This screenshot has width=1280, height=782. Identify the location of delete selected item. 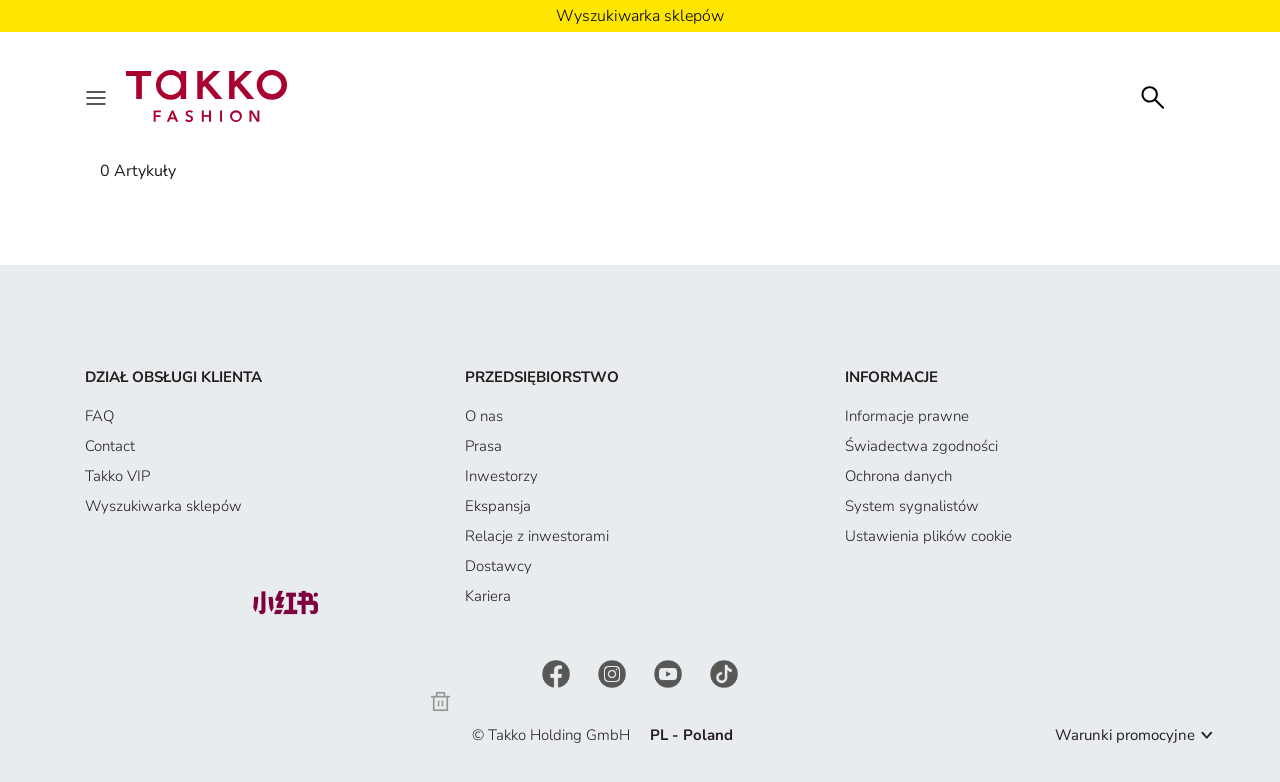
(440, 701).